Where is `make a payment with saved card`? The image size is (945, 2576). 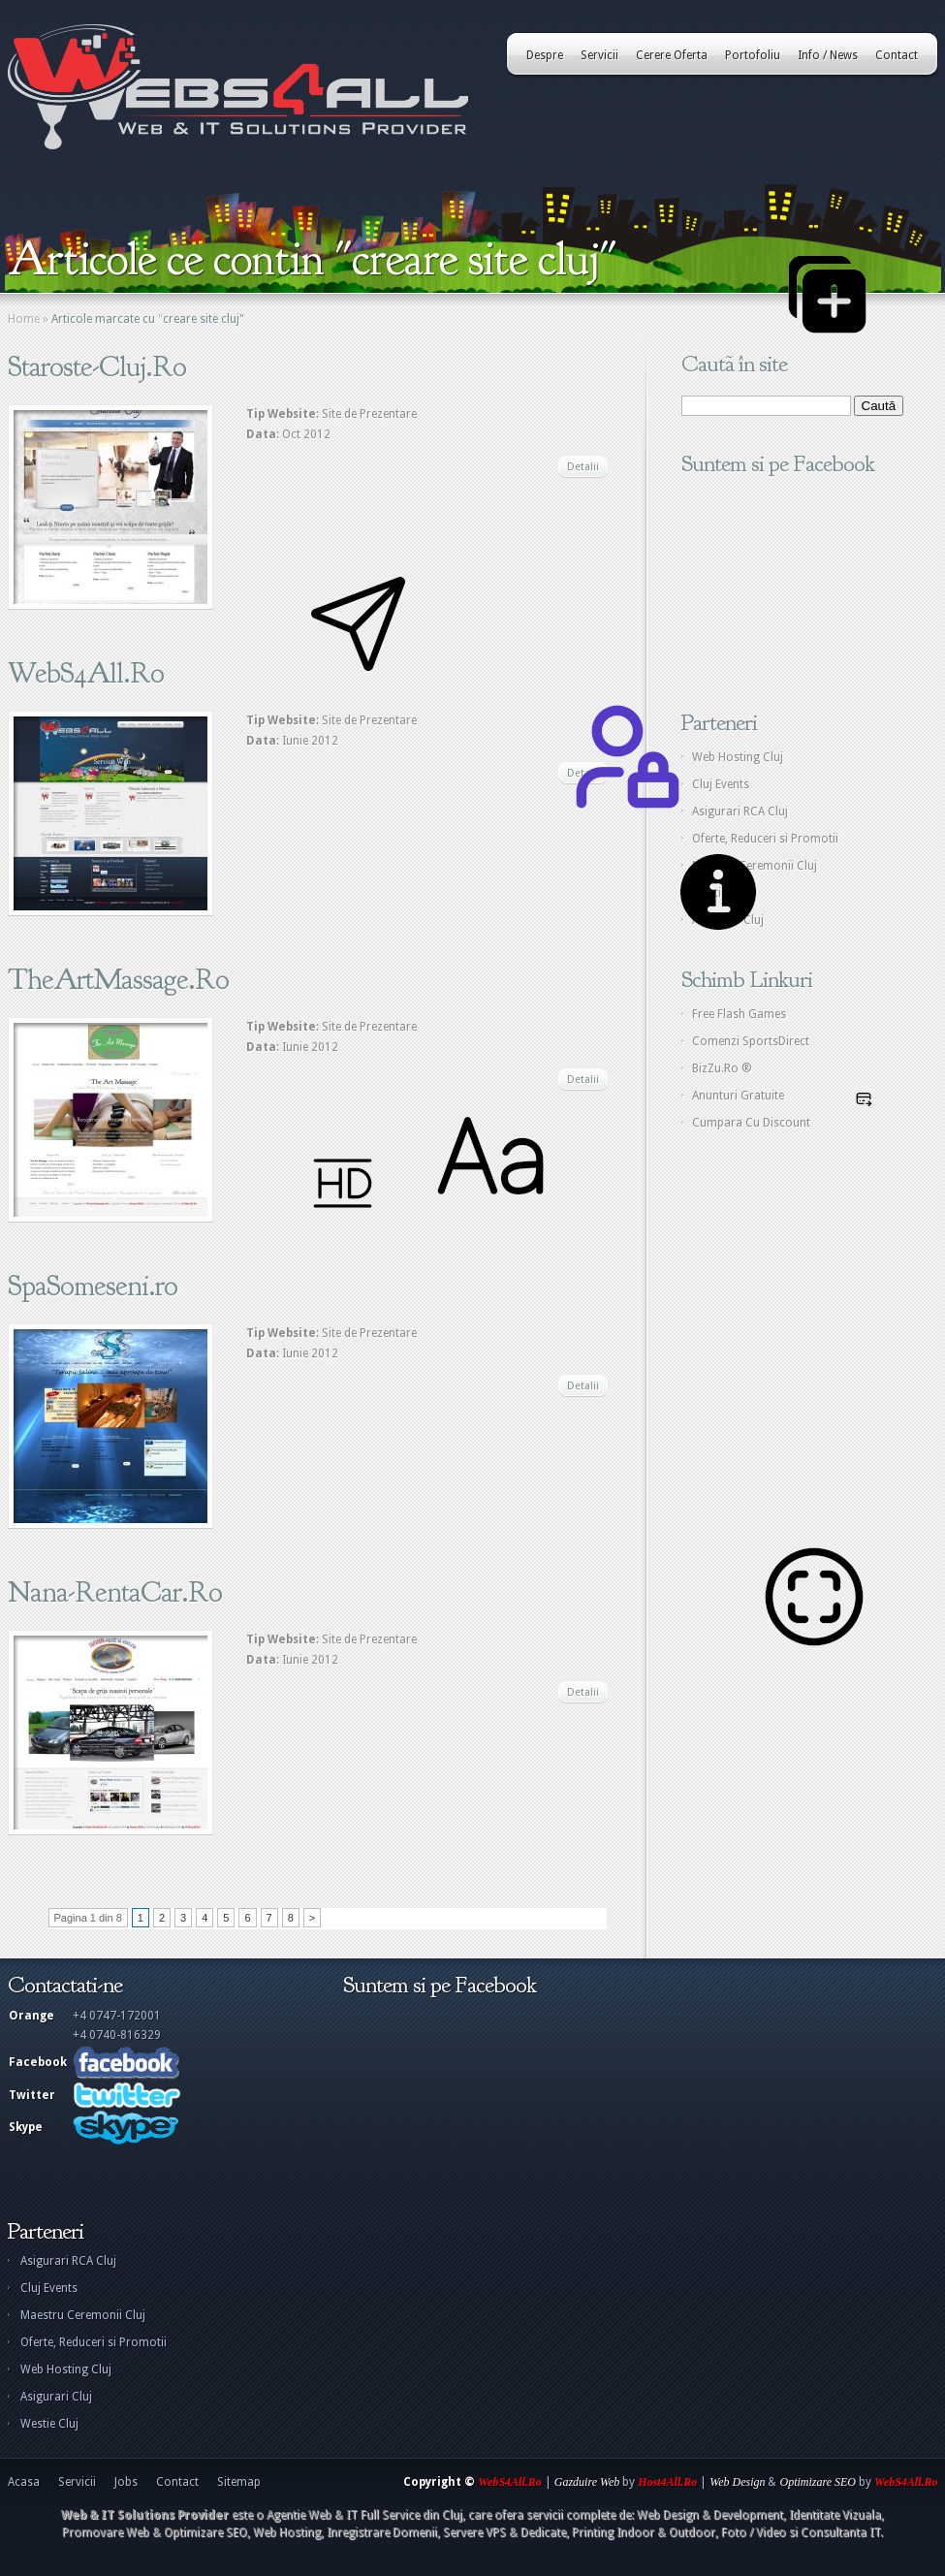
make a payment with saved card is located at coordinates (864, 1098).